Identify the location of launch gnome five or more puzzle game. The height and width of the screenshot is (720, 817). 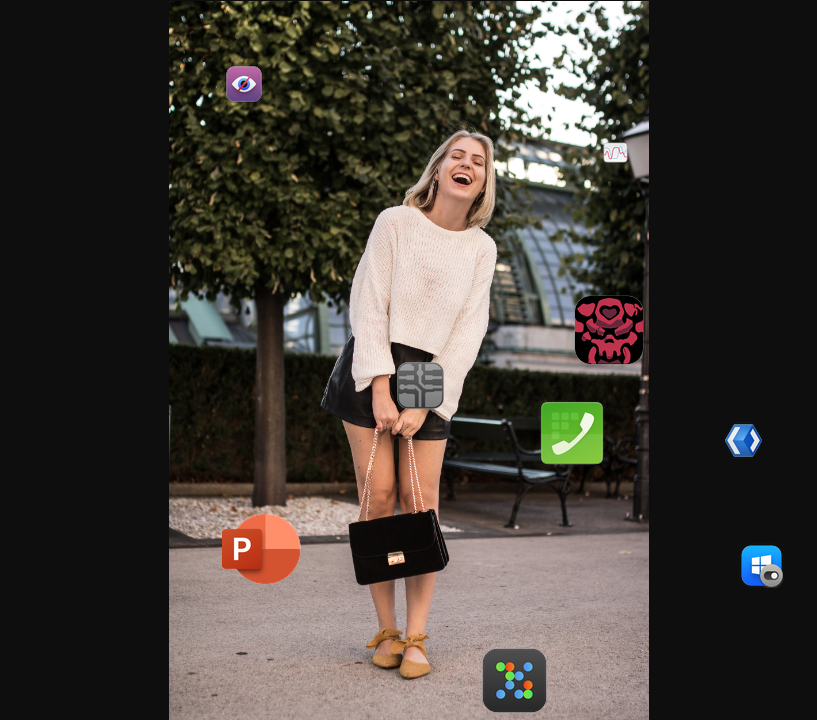
(514, 680).